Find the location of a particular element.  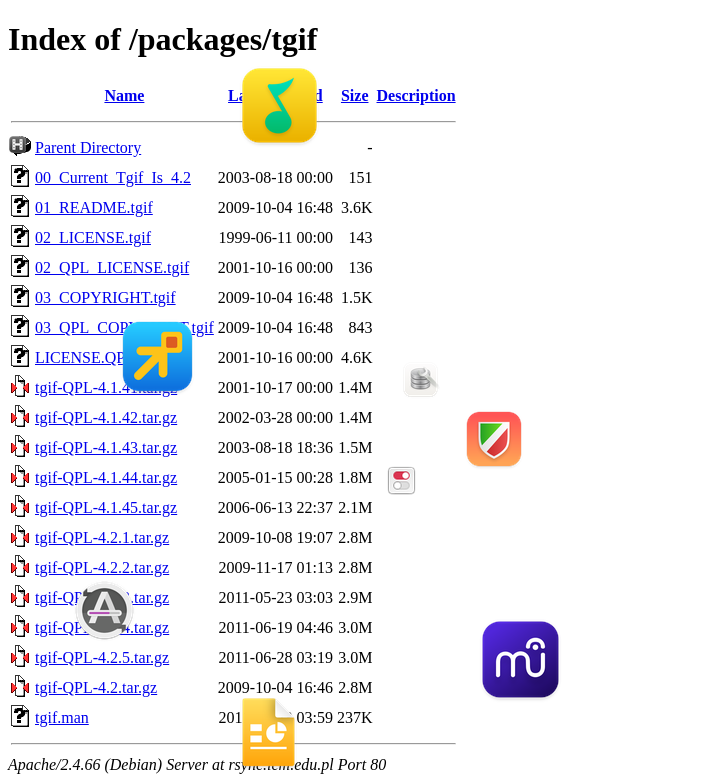

open desktop preferences or settings is located at coordinates (401, 480).